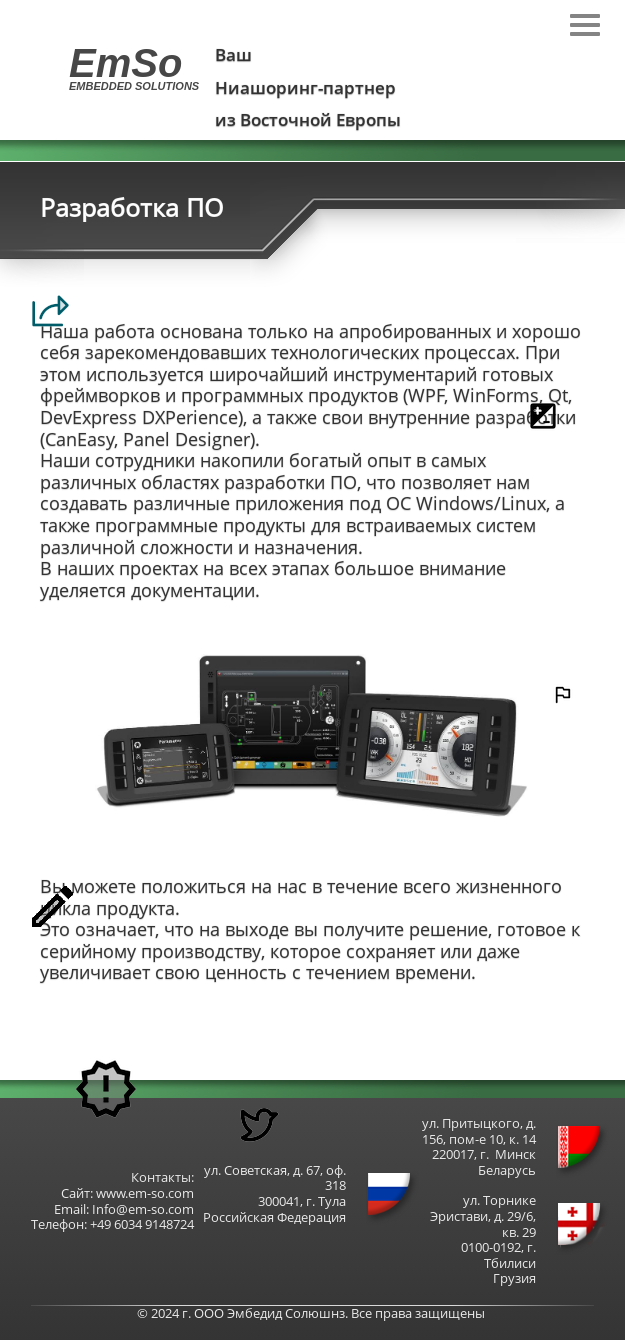 The width and height of the screenshot is (625, 1340). What do you see at coordinates (52, 906) in the screenshot?
I see `edit or compose new content` at bounding box center [52, 906].